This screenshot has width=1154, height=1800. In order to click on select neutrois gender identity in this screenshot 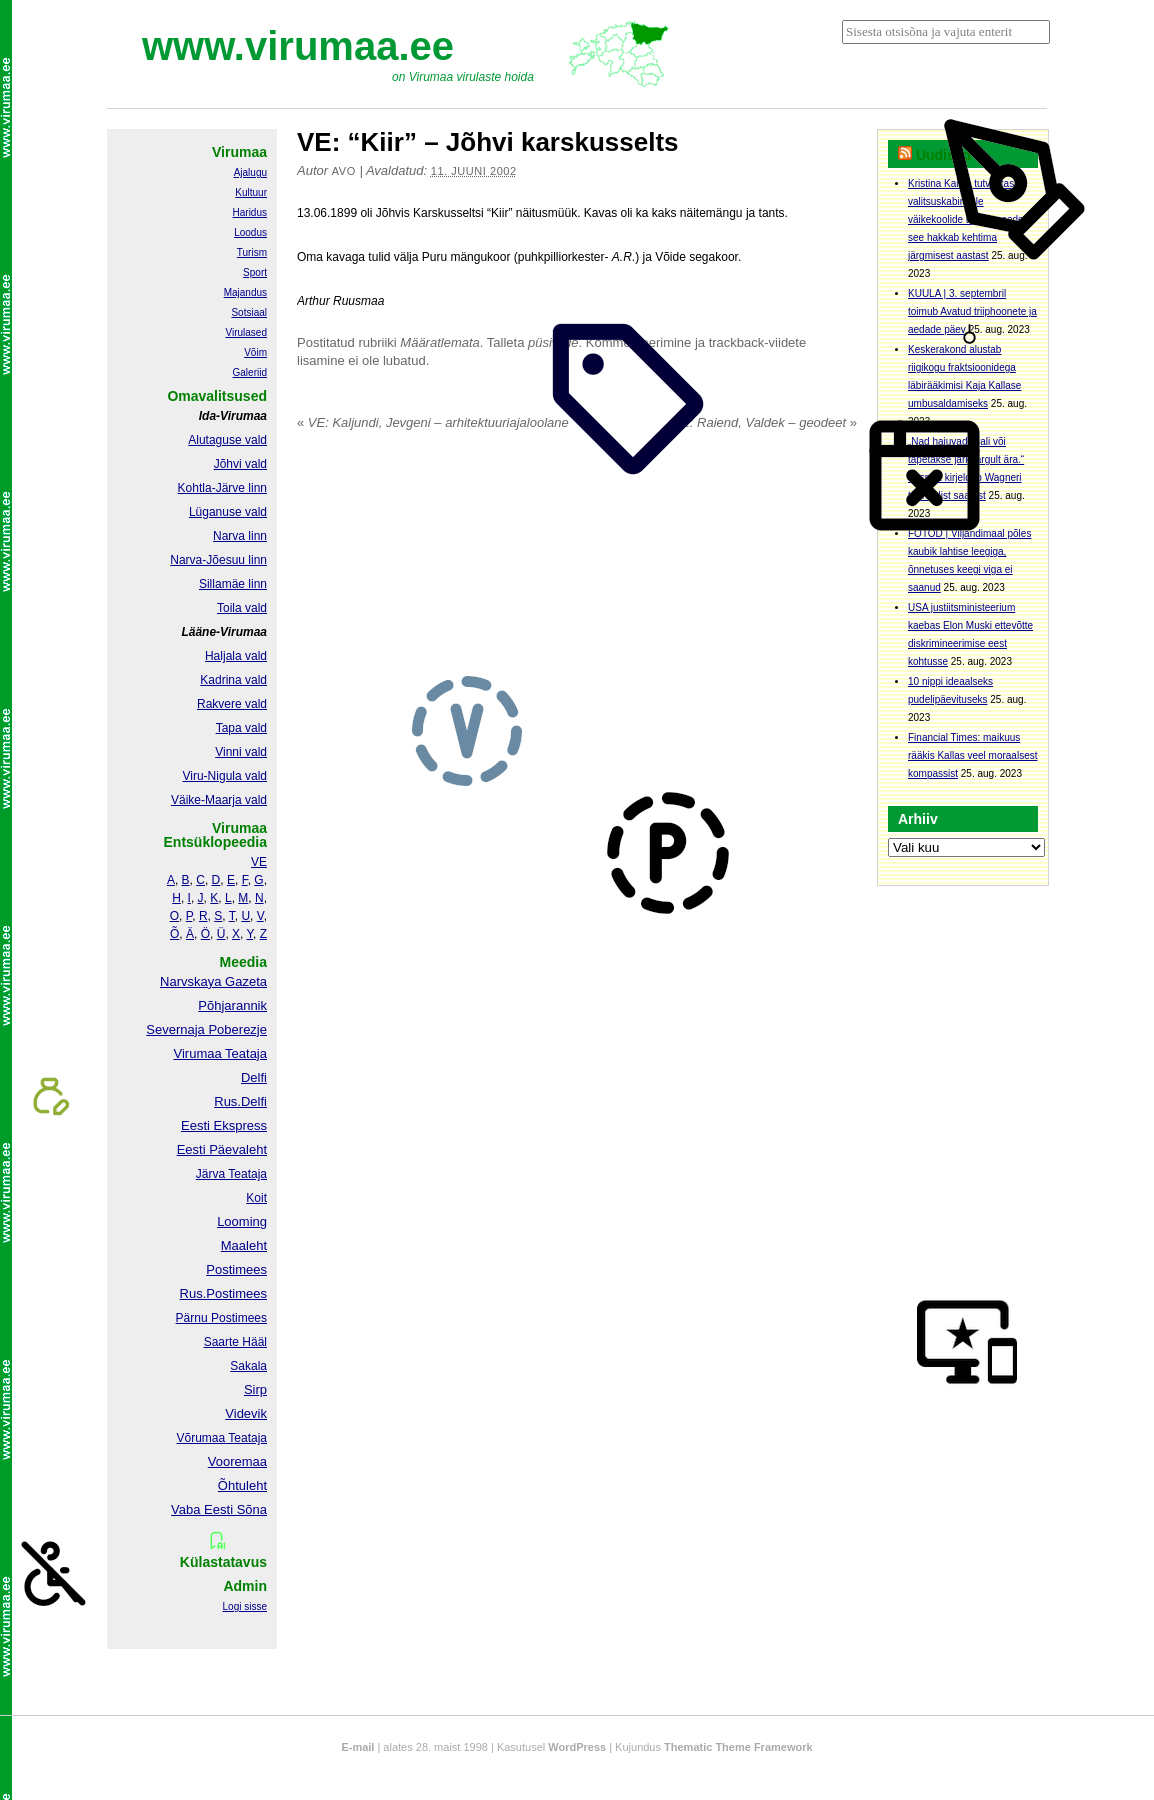, I will do `click(969, 334)`.